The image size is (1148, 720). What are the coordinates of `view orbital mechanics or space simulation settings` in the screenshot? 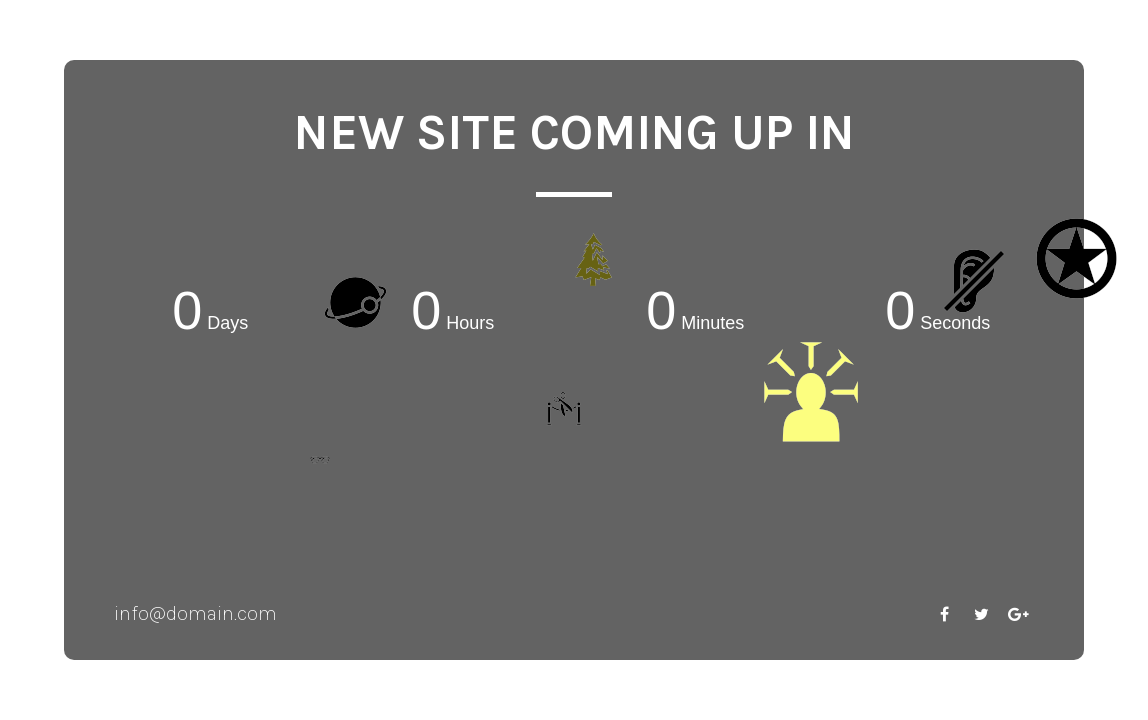 It's located at (355, 302).